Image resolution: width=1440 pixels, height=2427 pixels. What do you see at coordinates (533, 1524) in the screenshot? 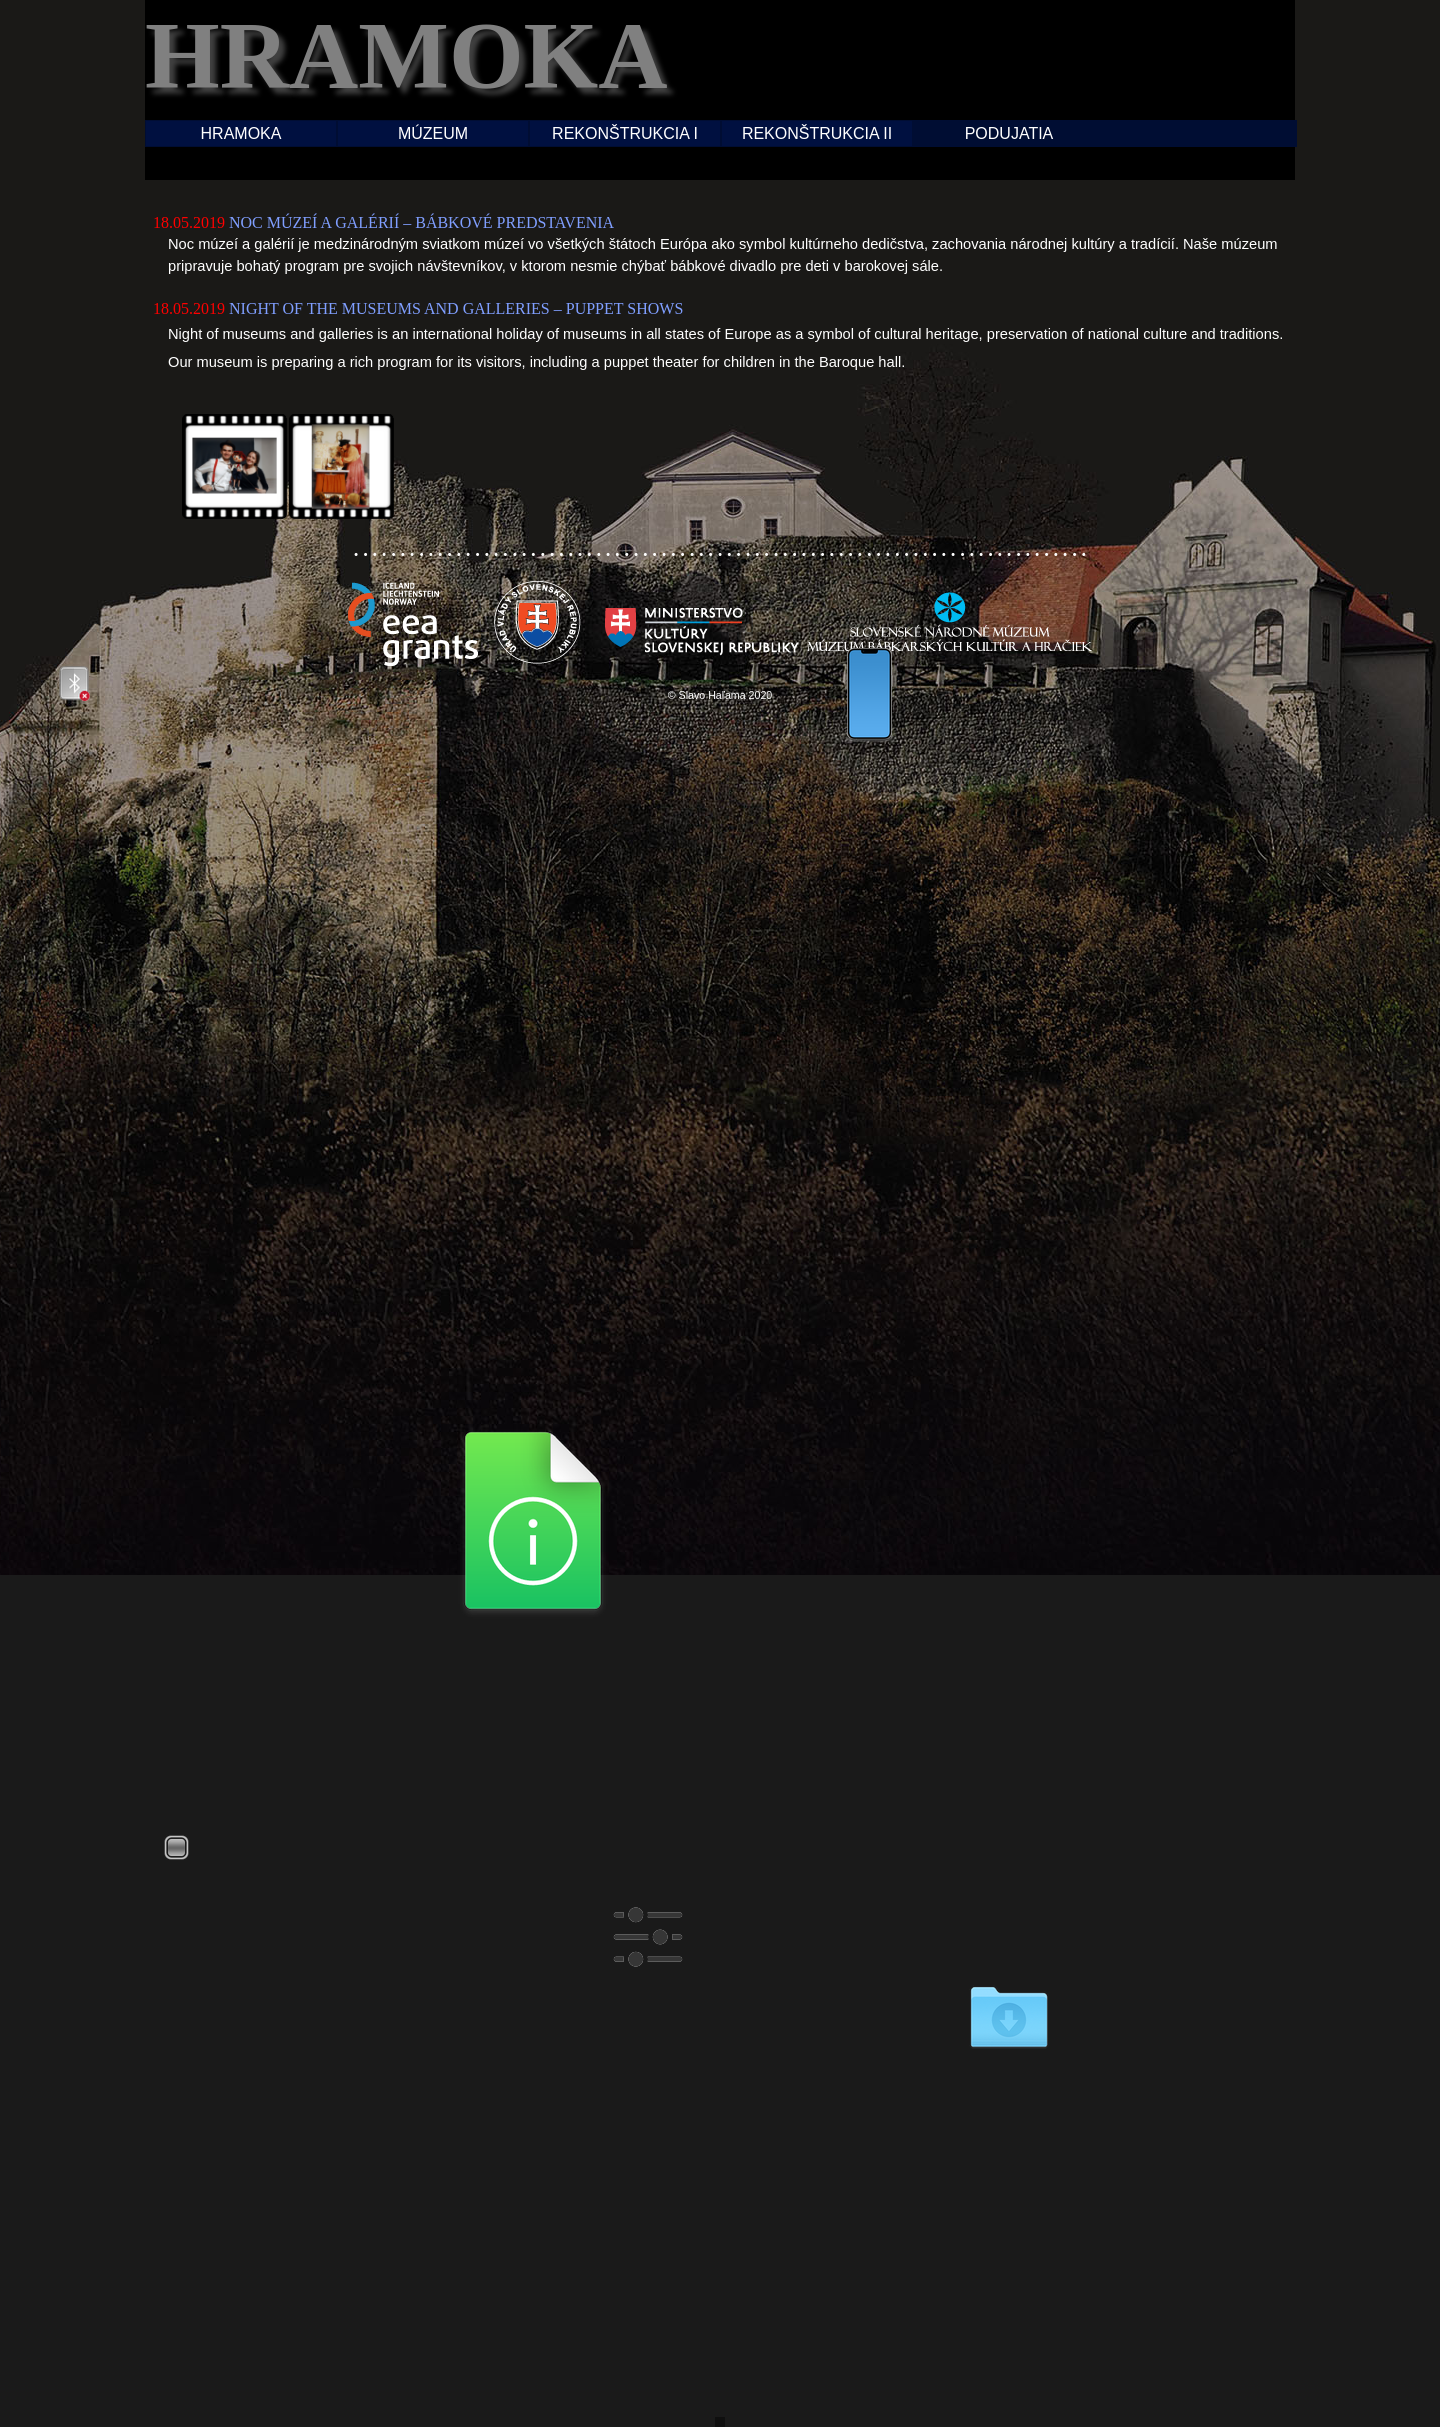
I see `a compiled html help file (.chm)` at bounding box center [533, 1524].